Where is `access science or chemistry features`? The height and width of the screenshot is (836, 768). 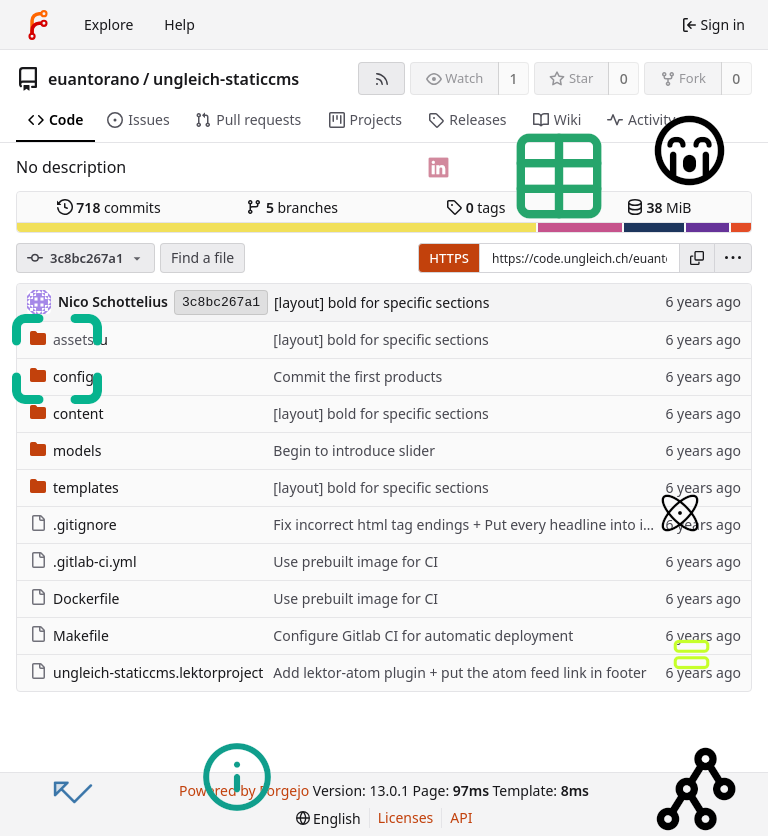 access science or chemistry features is located at coordinates (680, 513).